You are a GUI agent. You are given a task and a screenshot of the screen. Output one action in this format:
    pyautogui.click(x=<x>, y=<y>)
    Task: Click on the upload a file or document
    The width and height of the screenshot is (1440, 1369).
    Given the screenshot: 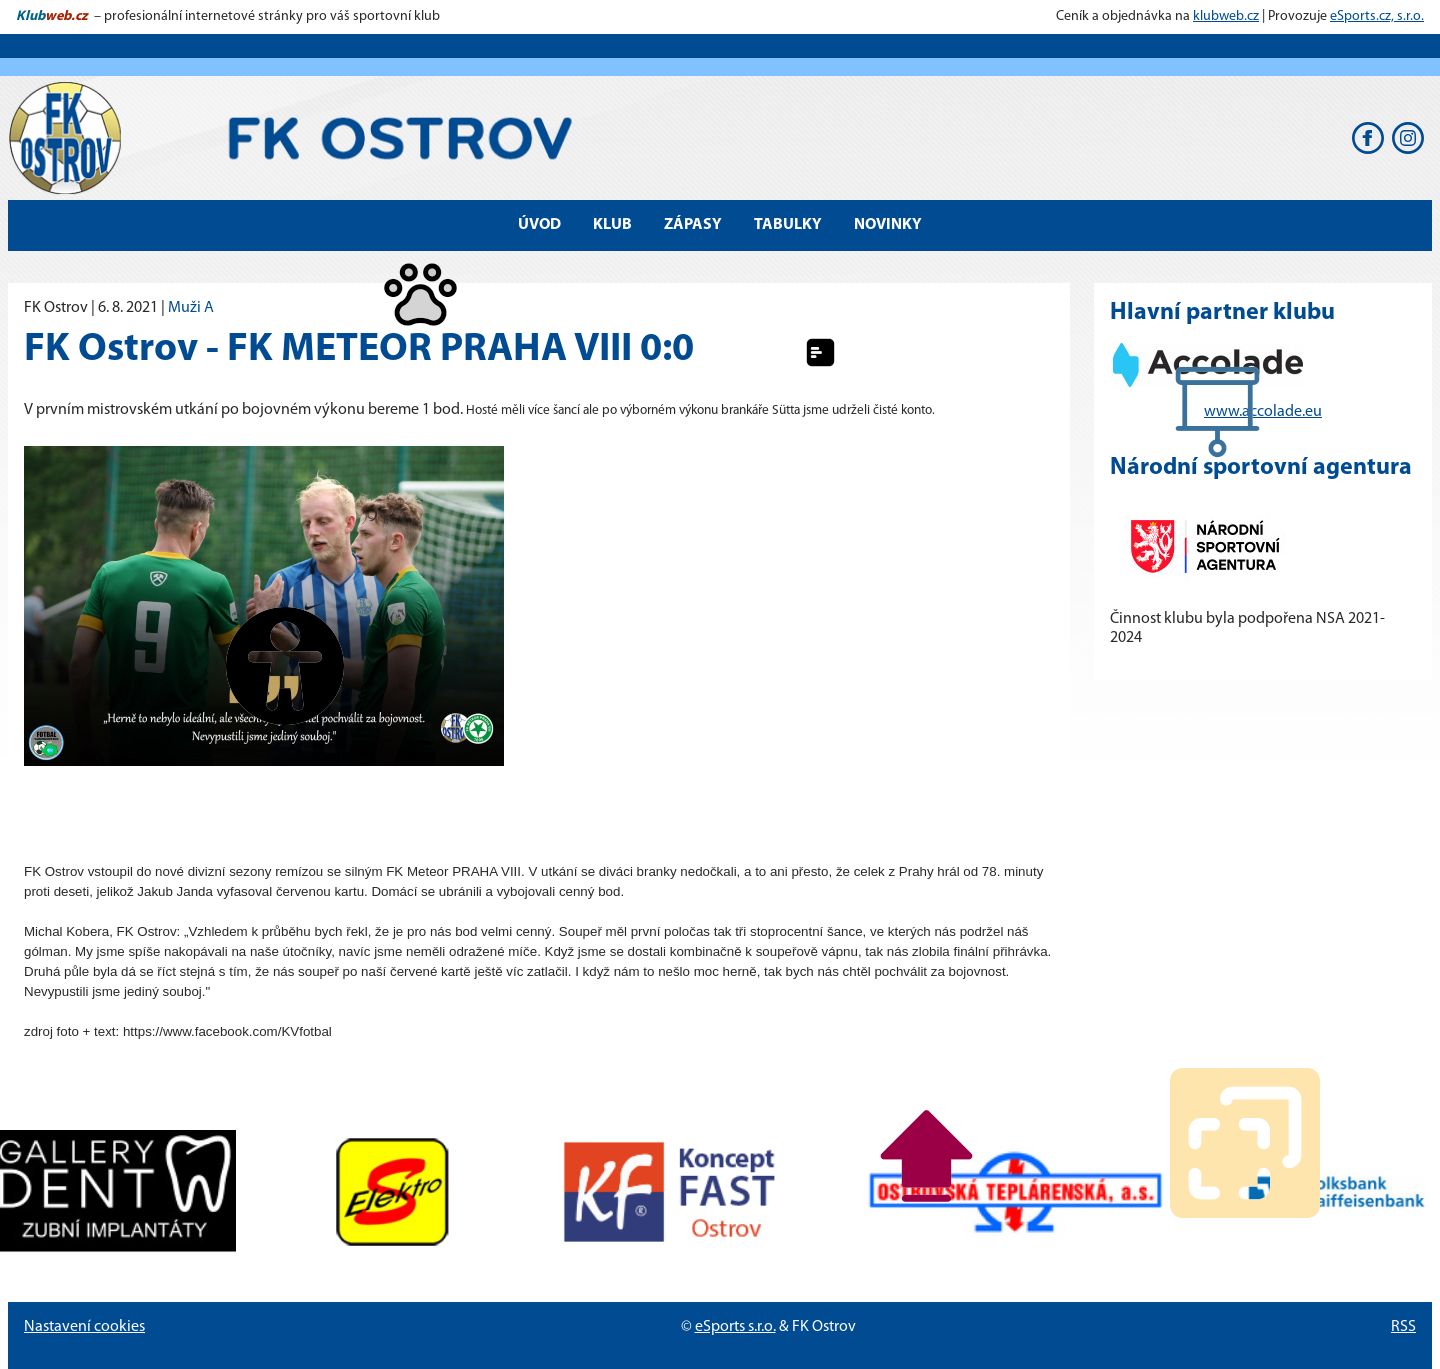 What is the action you would take?
    pyautogui.click(x=926, y=1159)
    